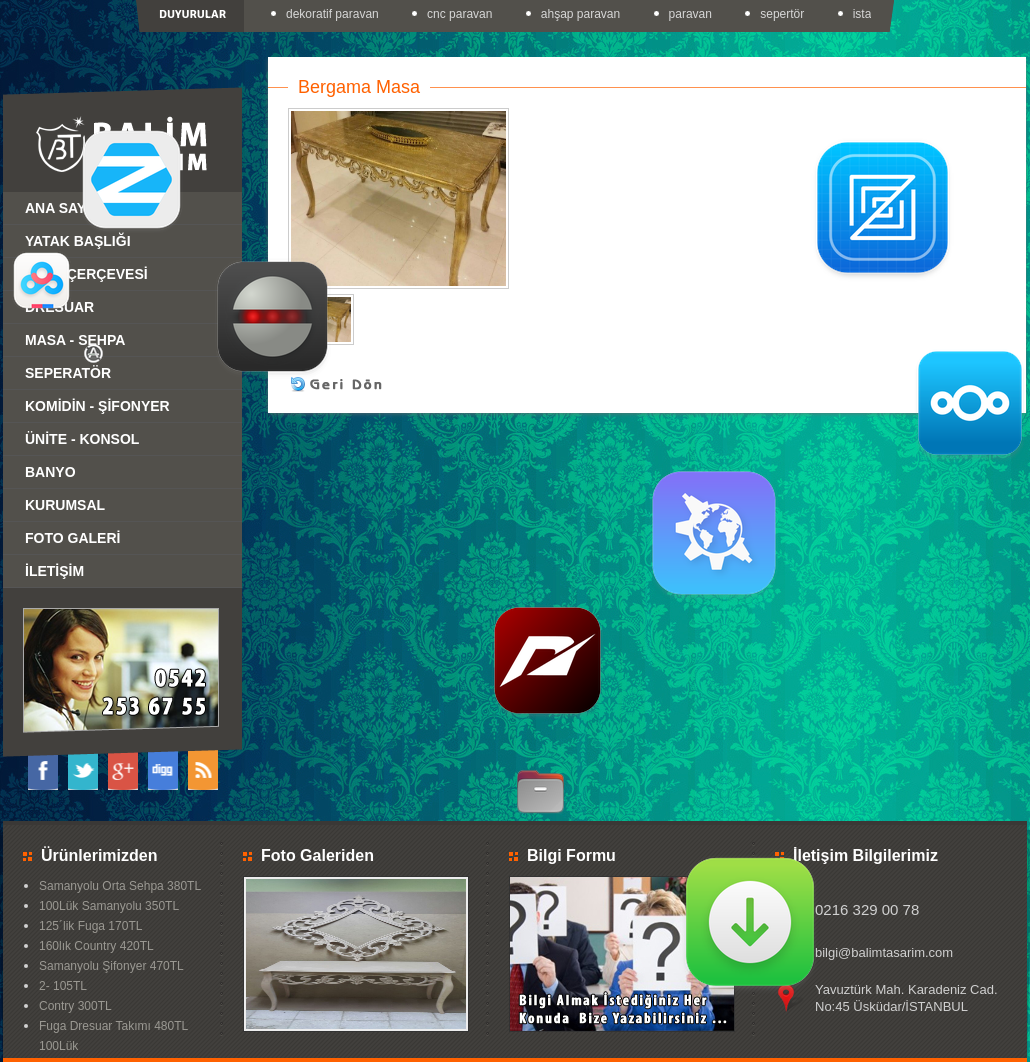  I want to click on open the software update manager, so click(93, 353).